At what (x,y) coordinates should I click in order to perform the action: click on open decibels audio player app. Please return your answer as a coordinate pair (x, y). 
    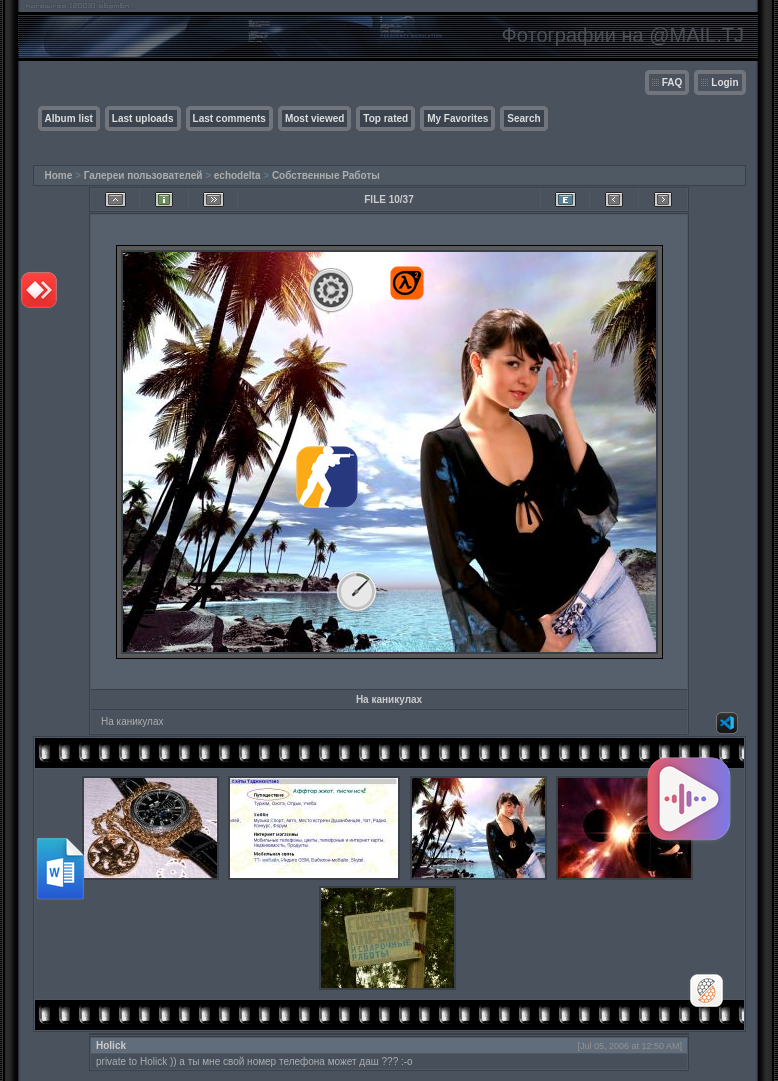
    Looking at the image, I should click on (689, 799).